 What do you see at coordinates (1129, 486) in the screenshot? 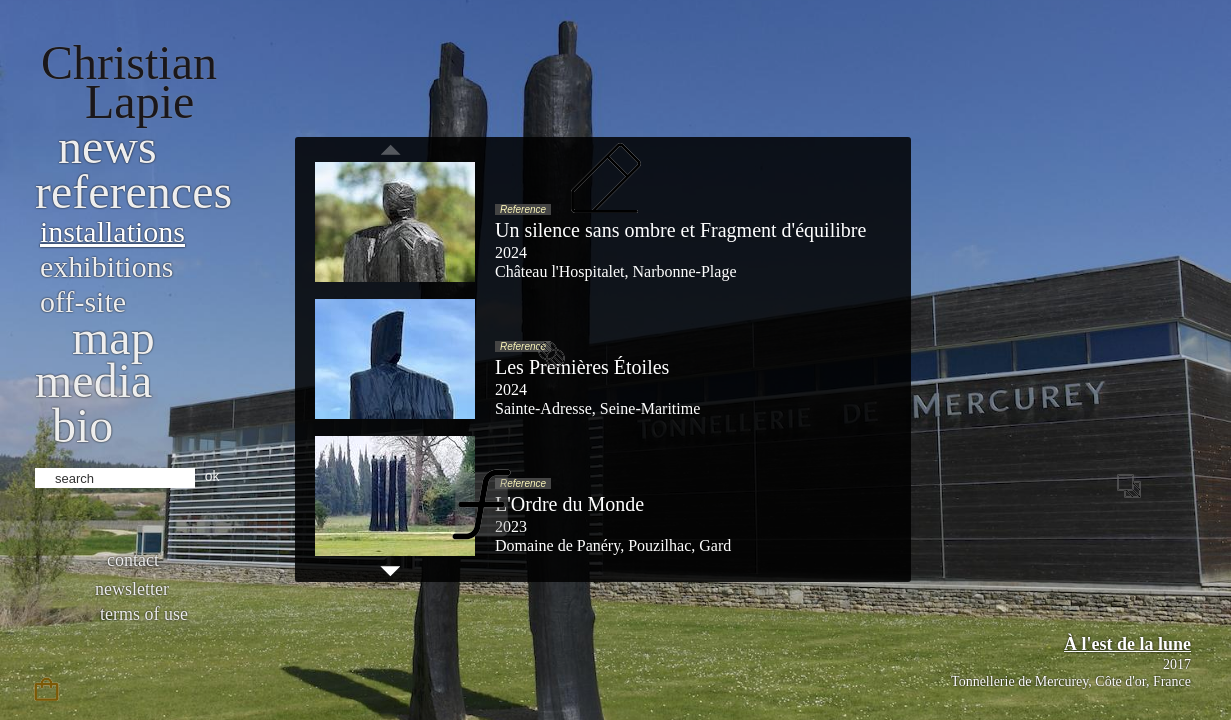
I see `remove or subtract a selected item` at bounding box center [1129, 486].